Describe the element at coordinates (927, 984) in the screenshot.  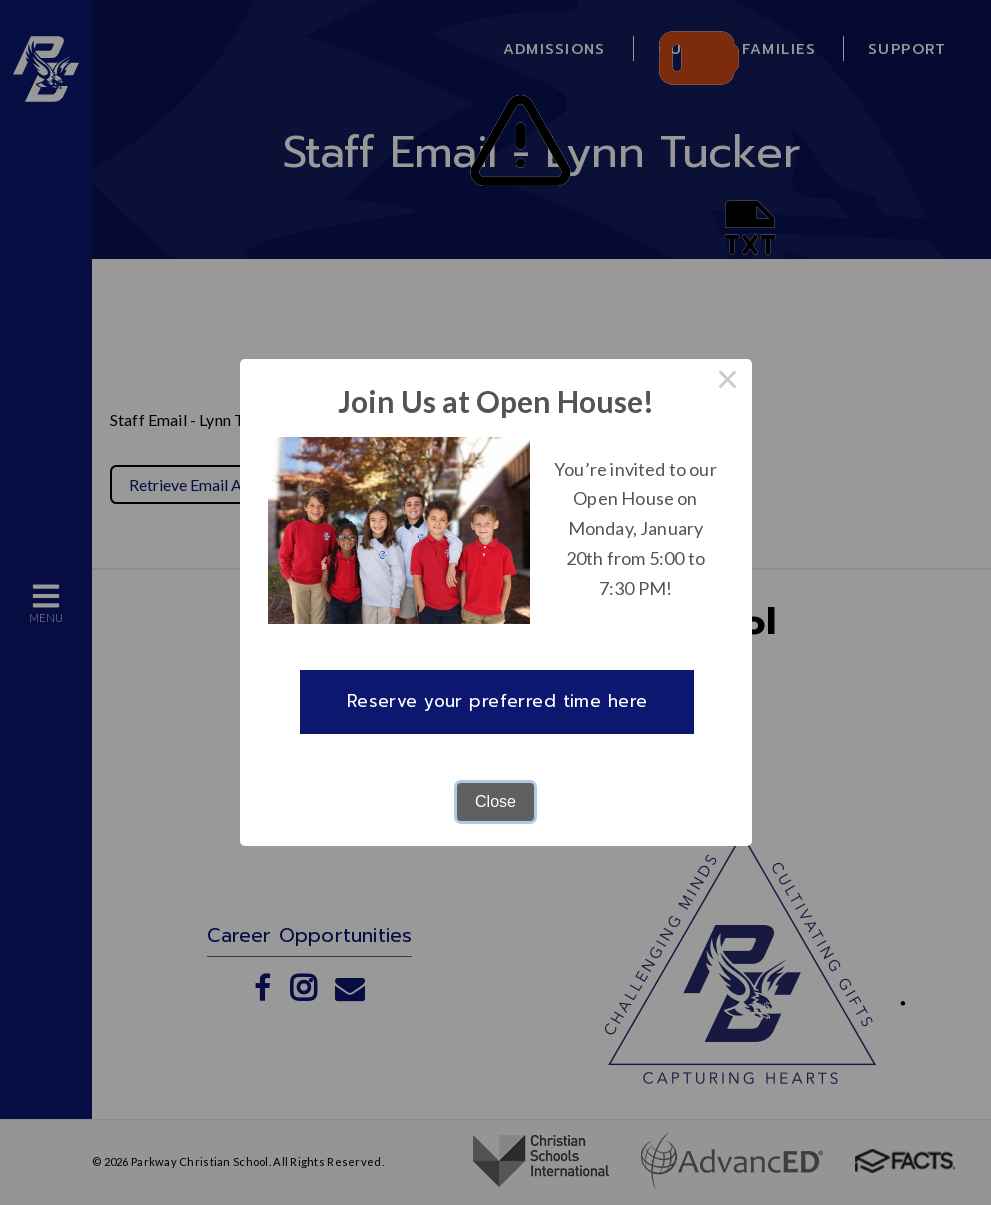
I see `no signal or connection unavailable` at that location.